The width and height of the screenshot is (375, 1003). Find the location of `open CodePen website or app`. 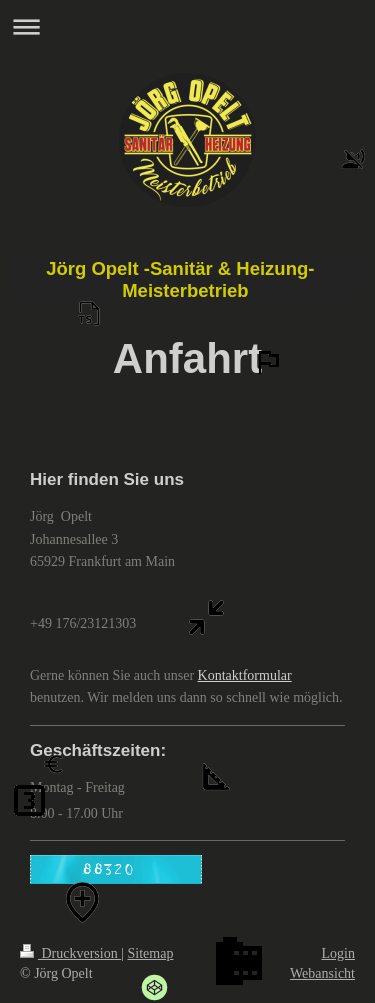

open CodePen website or app is located at coordinates (154, 987).